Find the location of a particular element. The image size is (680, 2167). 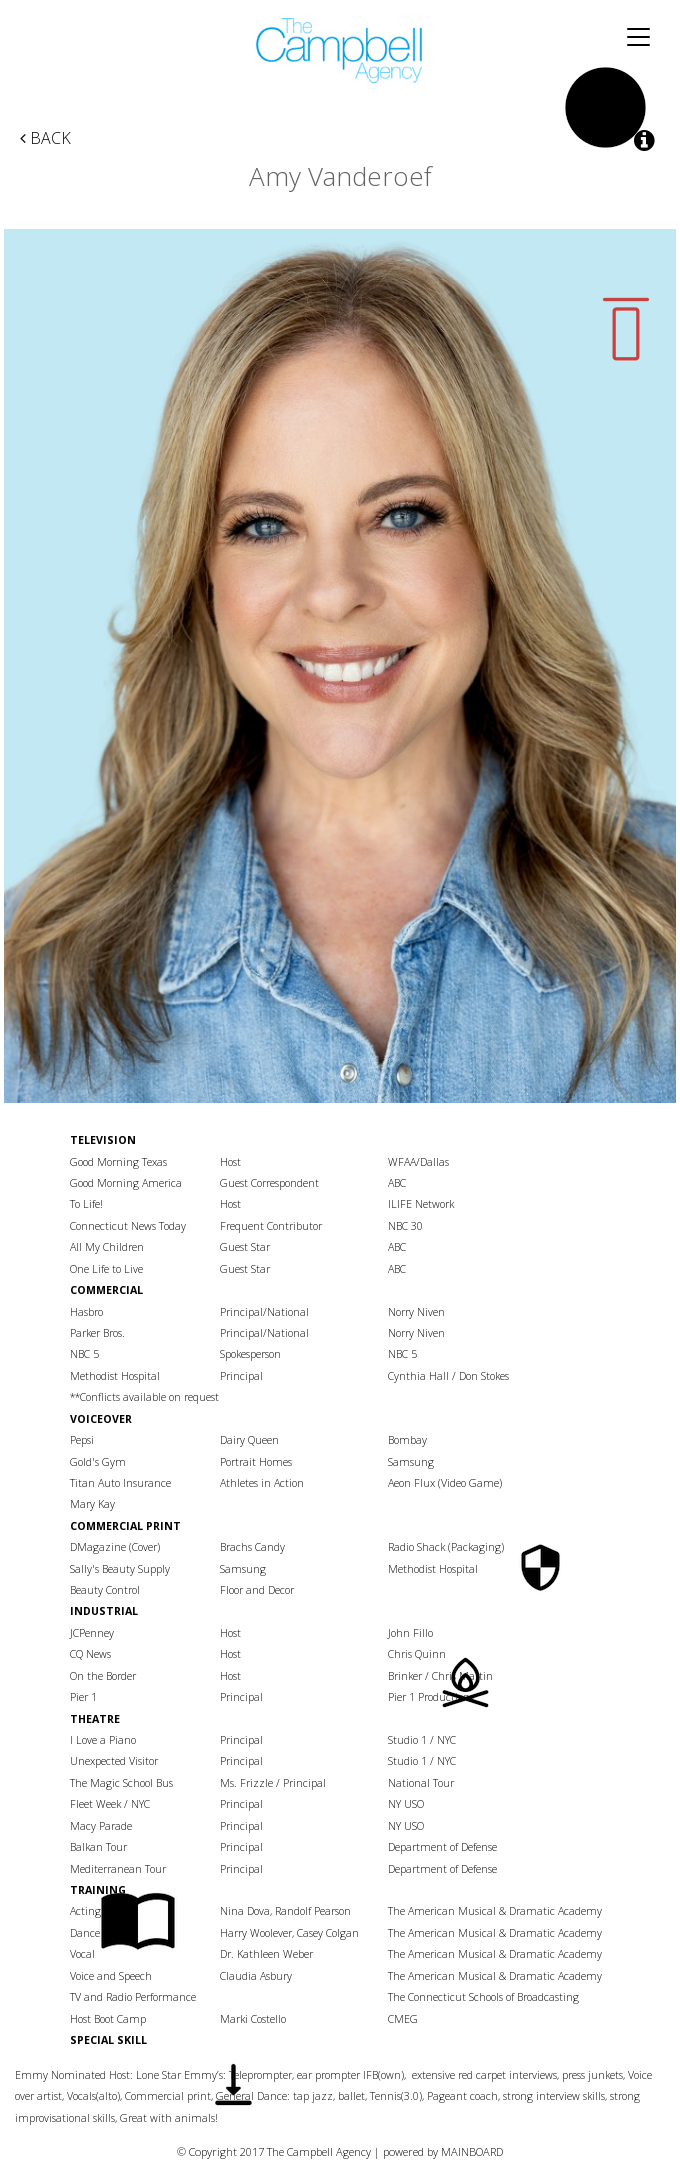

select or mark an item is located at coordinates (605, 107).